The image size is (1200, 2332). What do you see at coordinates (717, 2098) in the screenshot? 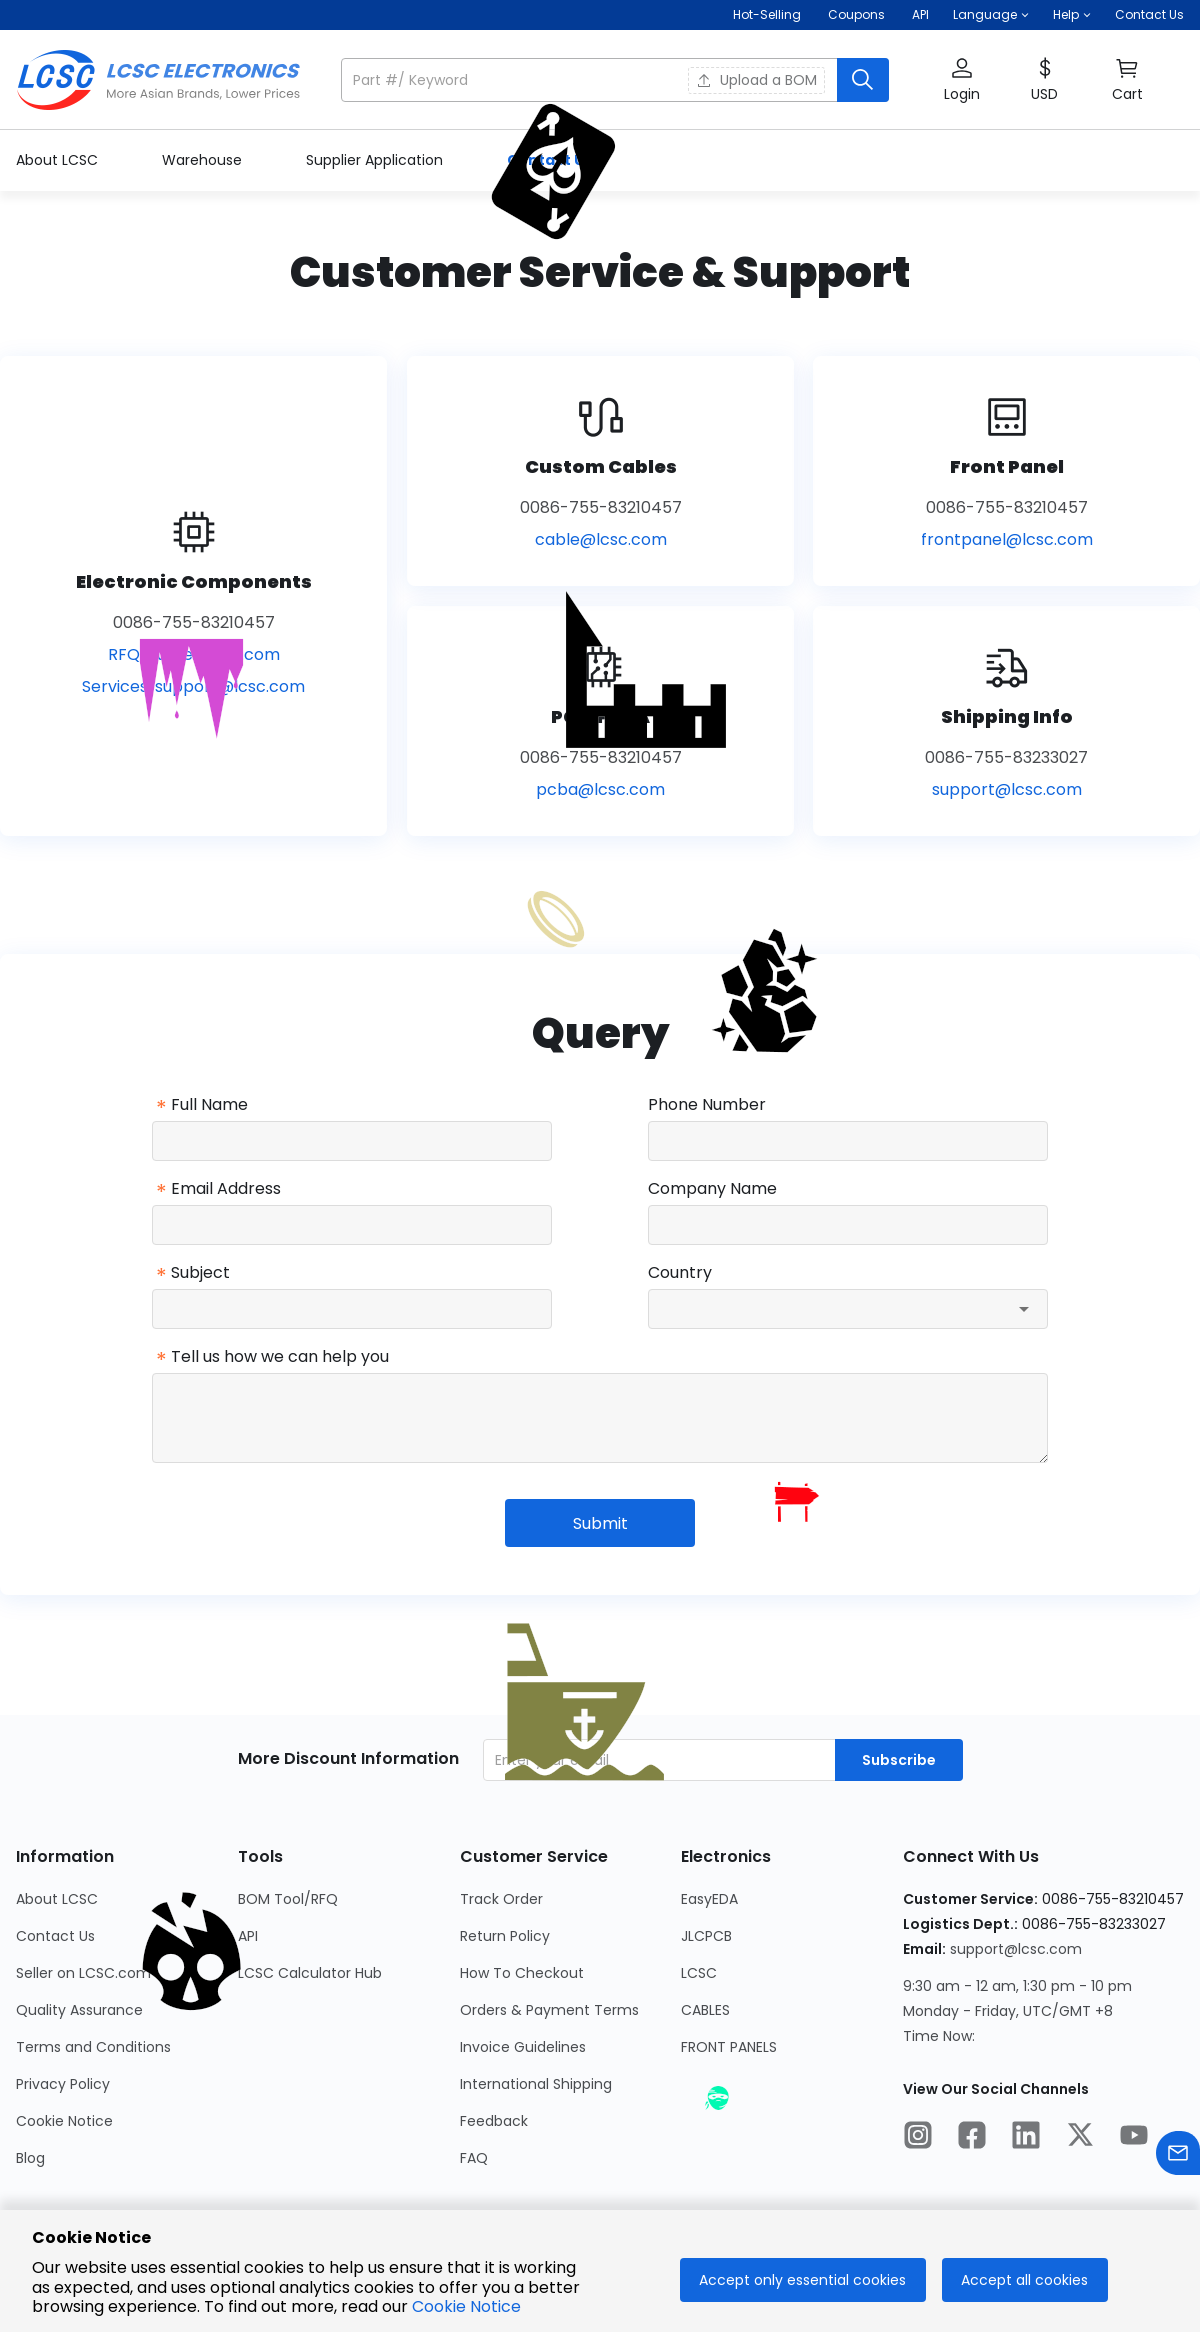
I see `select ninja character class` at bounding box center [717, 2098].